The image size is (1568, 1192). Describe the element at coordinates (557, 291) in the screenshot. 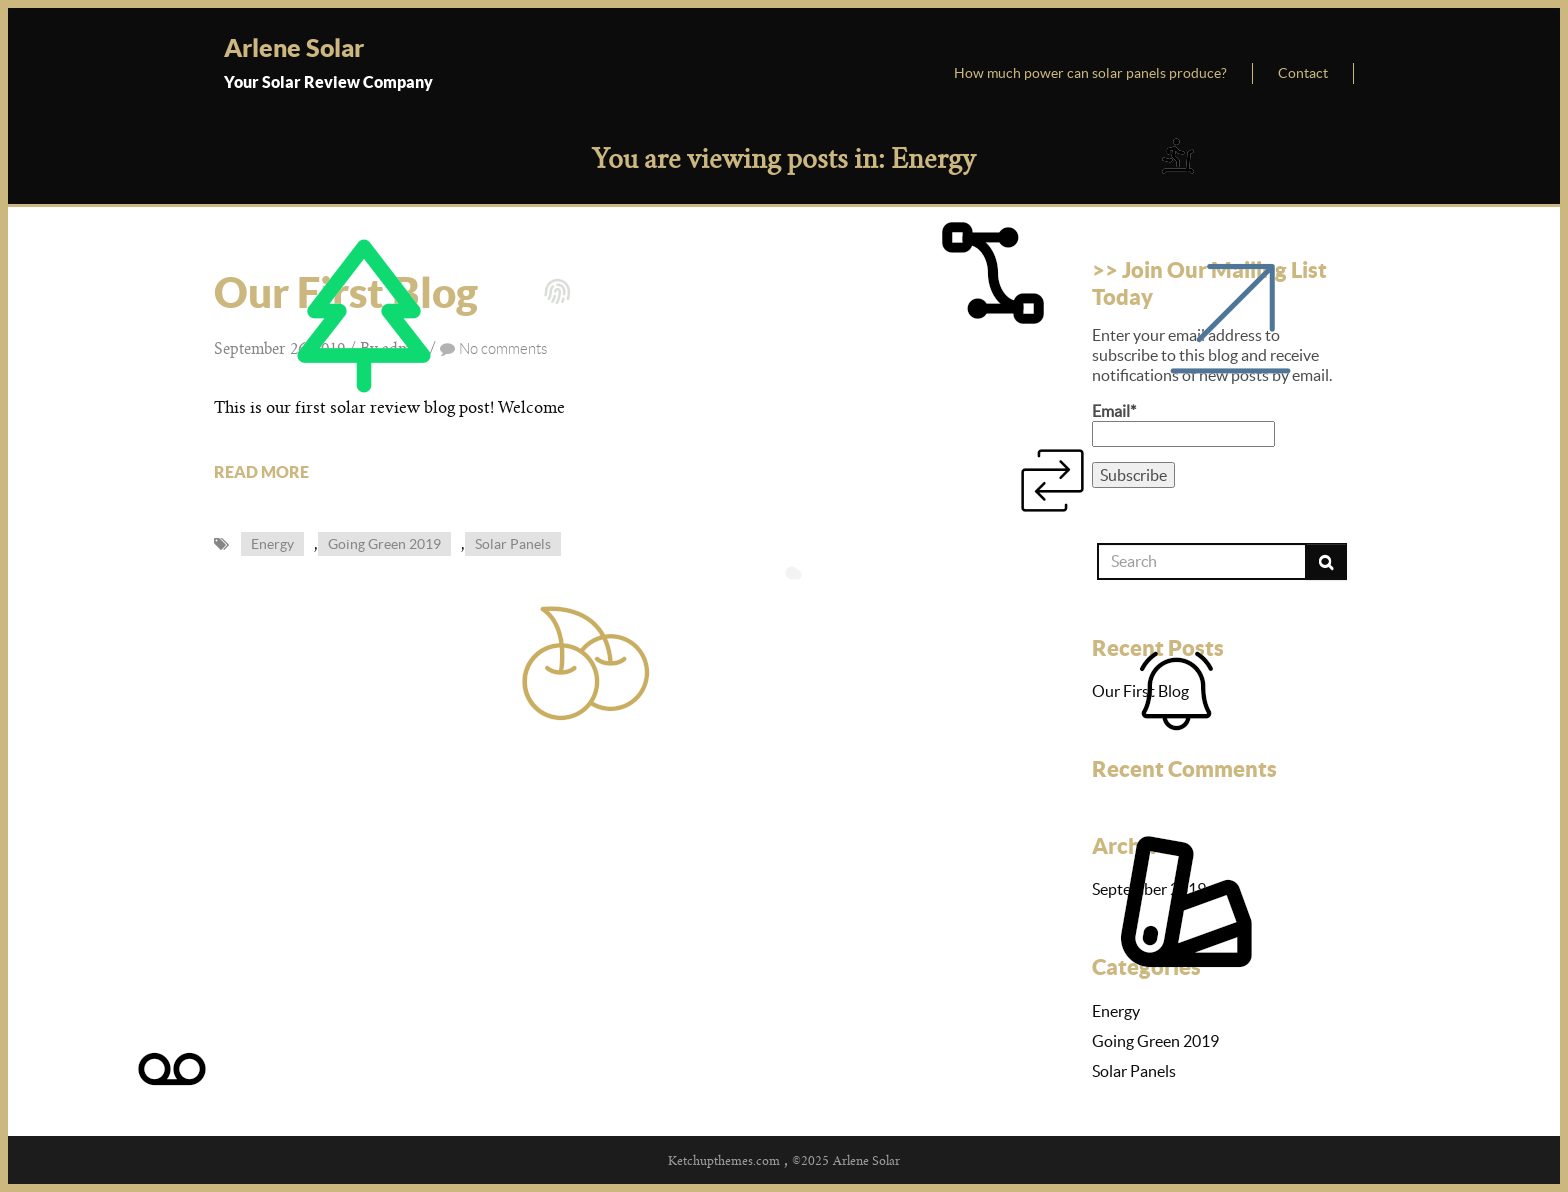

I see `authenticate with biometric fingerprint` at that location.